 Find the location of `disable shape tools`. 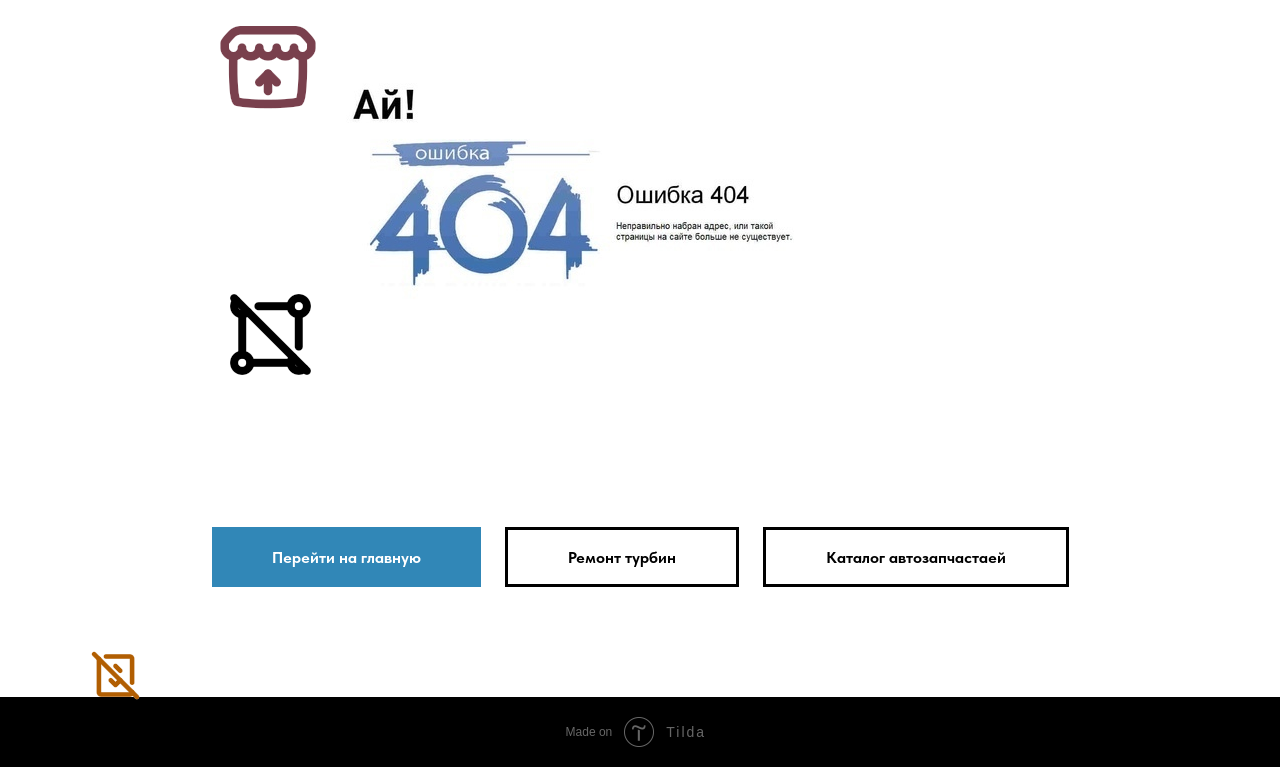

disable shape tools is located at coordinates (270, 334).